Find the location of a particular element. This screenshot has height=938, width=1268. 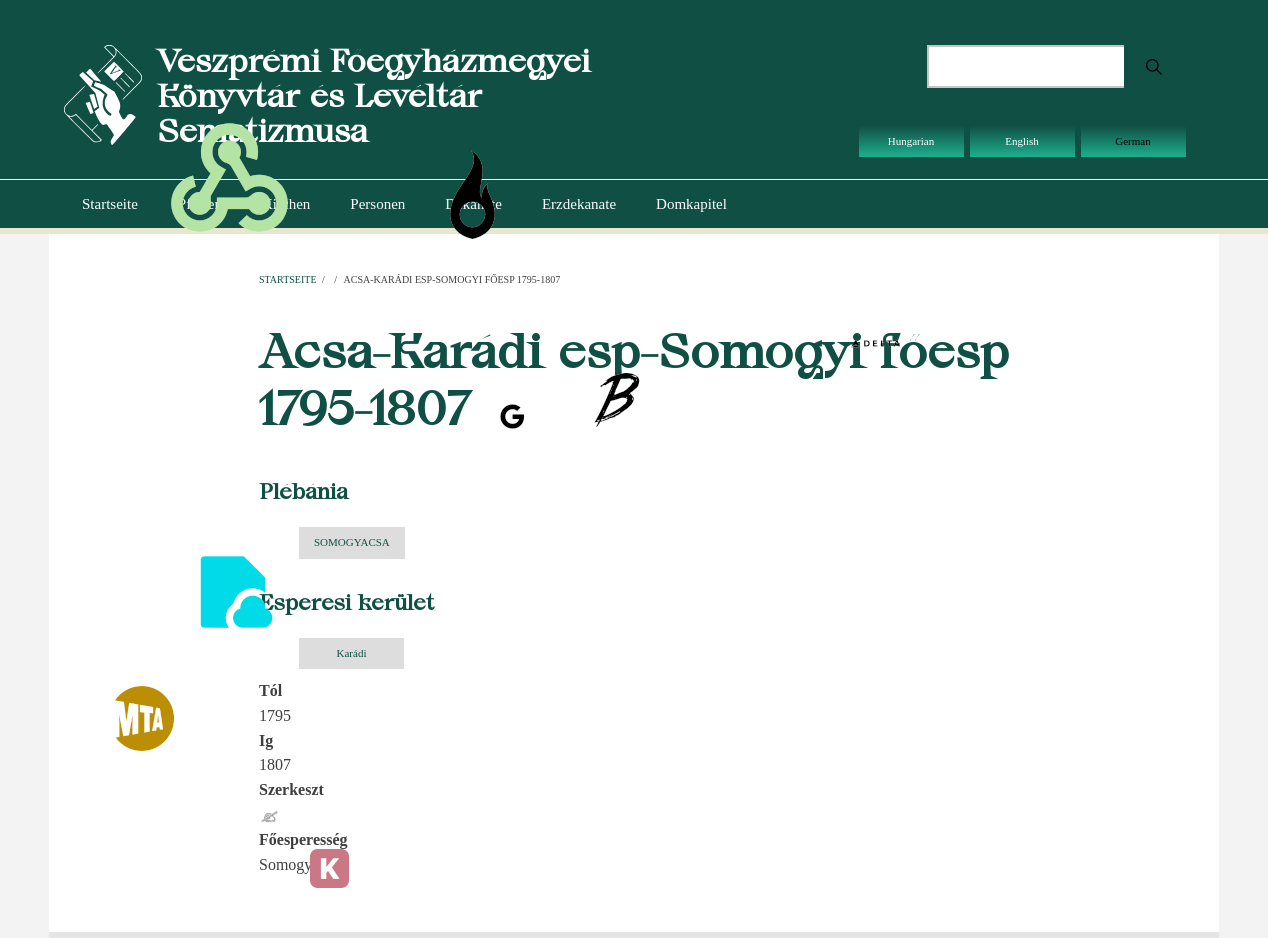

keystone CMS logo is located at coordinates (329, 868).